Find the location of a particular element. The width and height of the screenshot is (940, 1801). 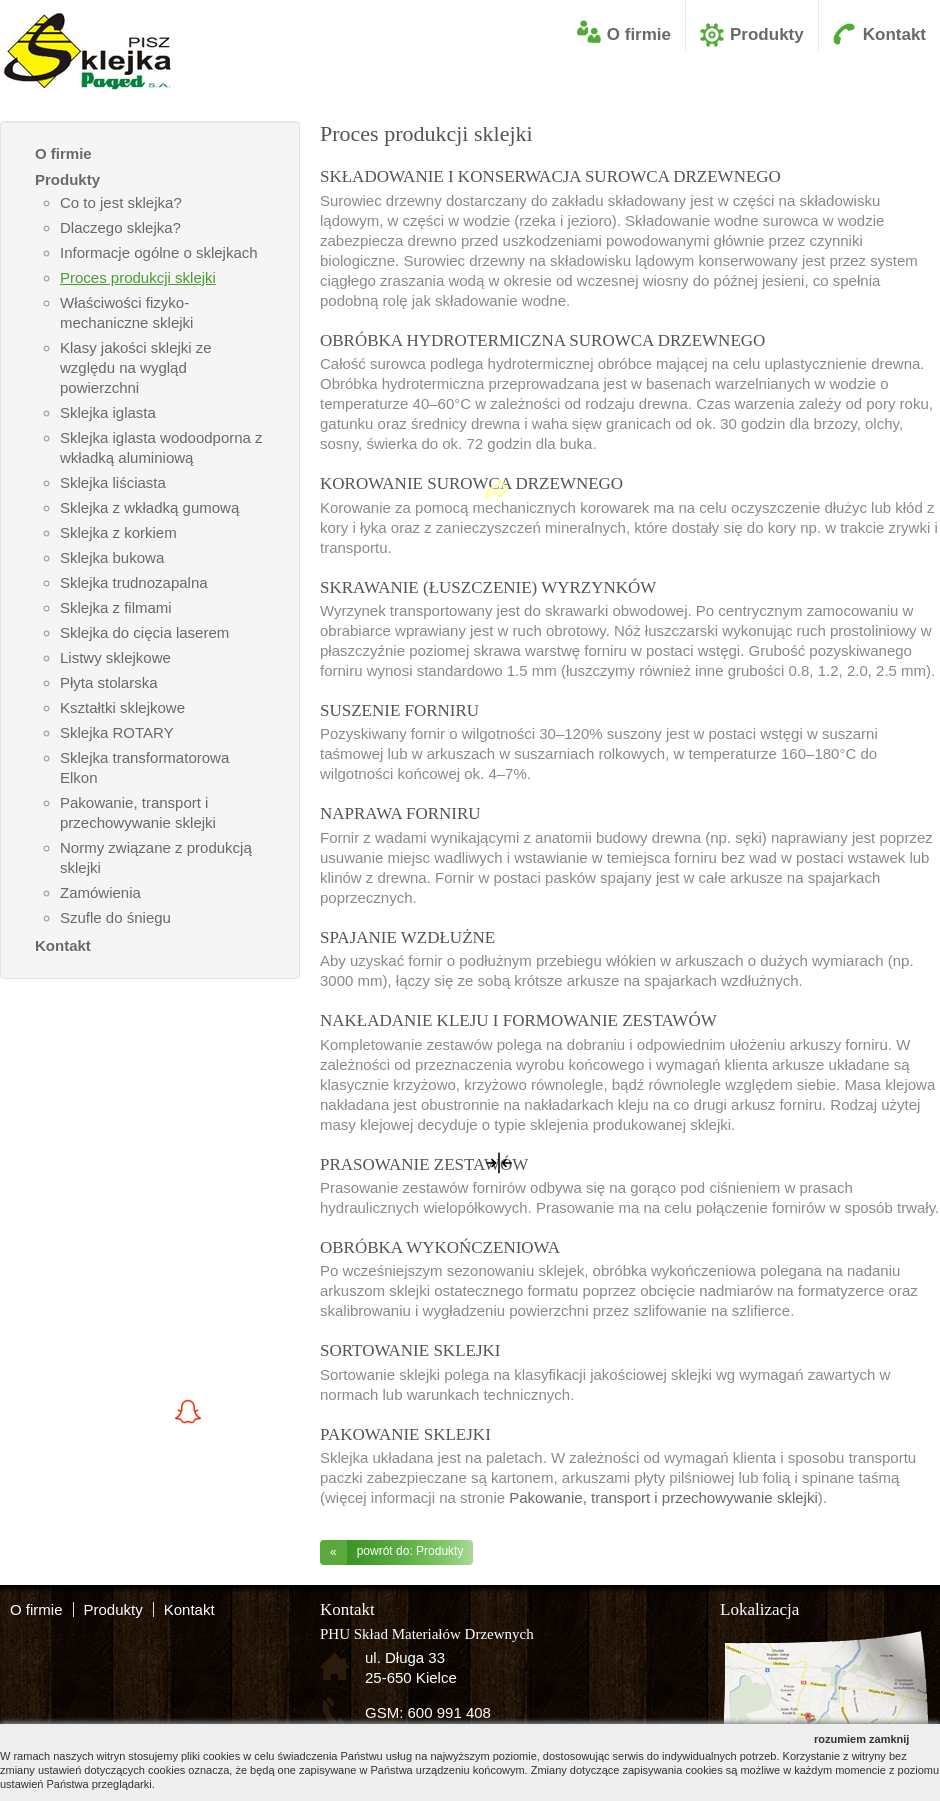

open Snapchat app is located at coordinates (188, 1412).